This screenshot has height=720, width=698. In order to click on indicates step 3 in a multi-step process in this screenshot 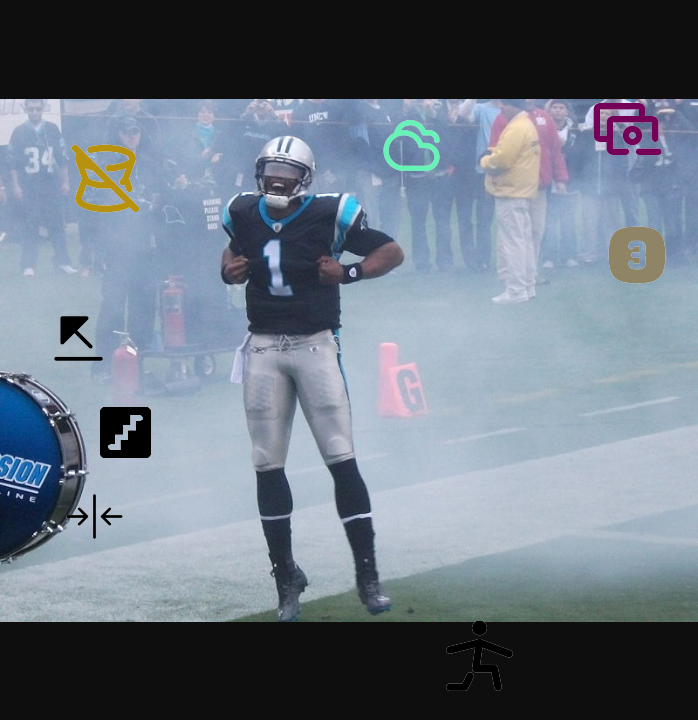, I will do `click(637, 255)`.